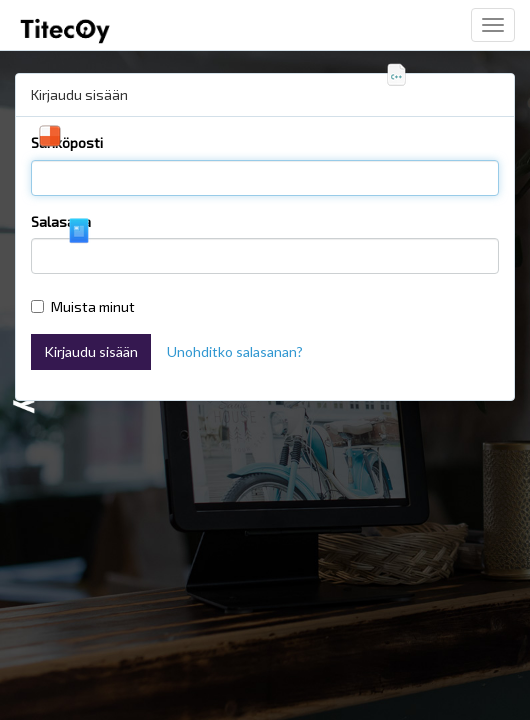 The image size is (530, 720). Describe the element at coordinates (50, 136) in the screenshot. I see `switch to the top-left workspace` at that location.